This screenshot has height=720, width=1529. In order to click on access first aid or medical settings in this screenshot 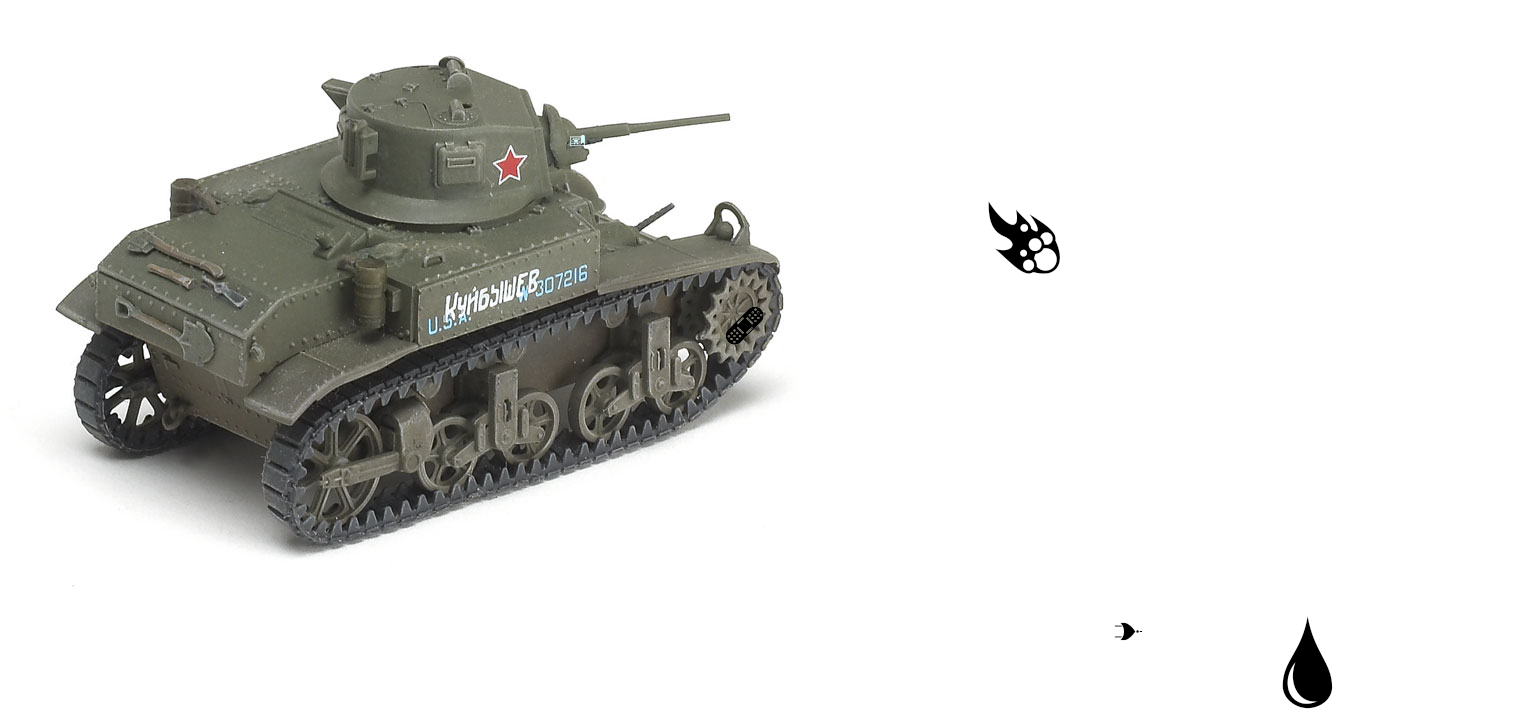, I will do `click(744, 325)`.